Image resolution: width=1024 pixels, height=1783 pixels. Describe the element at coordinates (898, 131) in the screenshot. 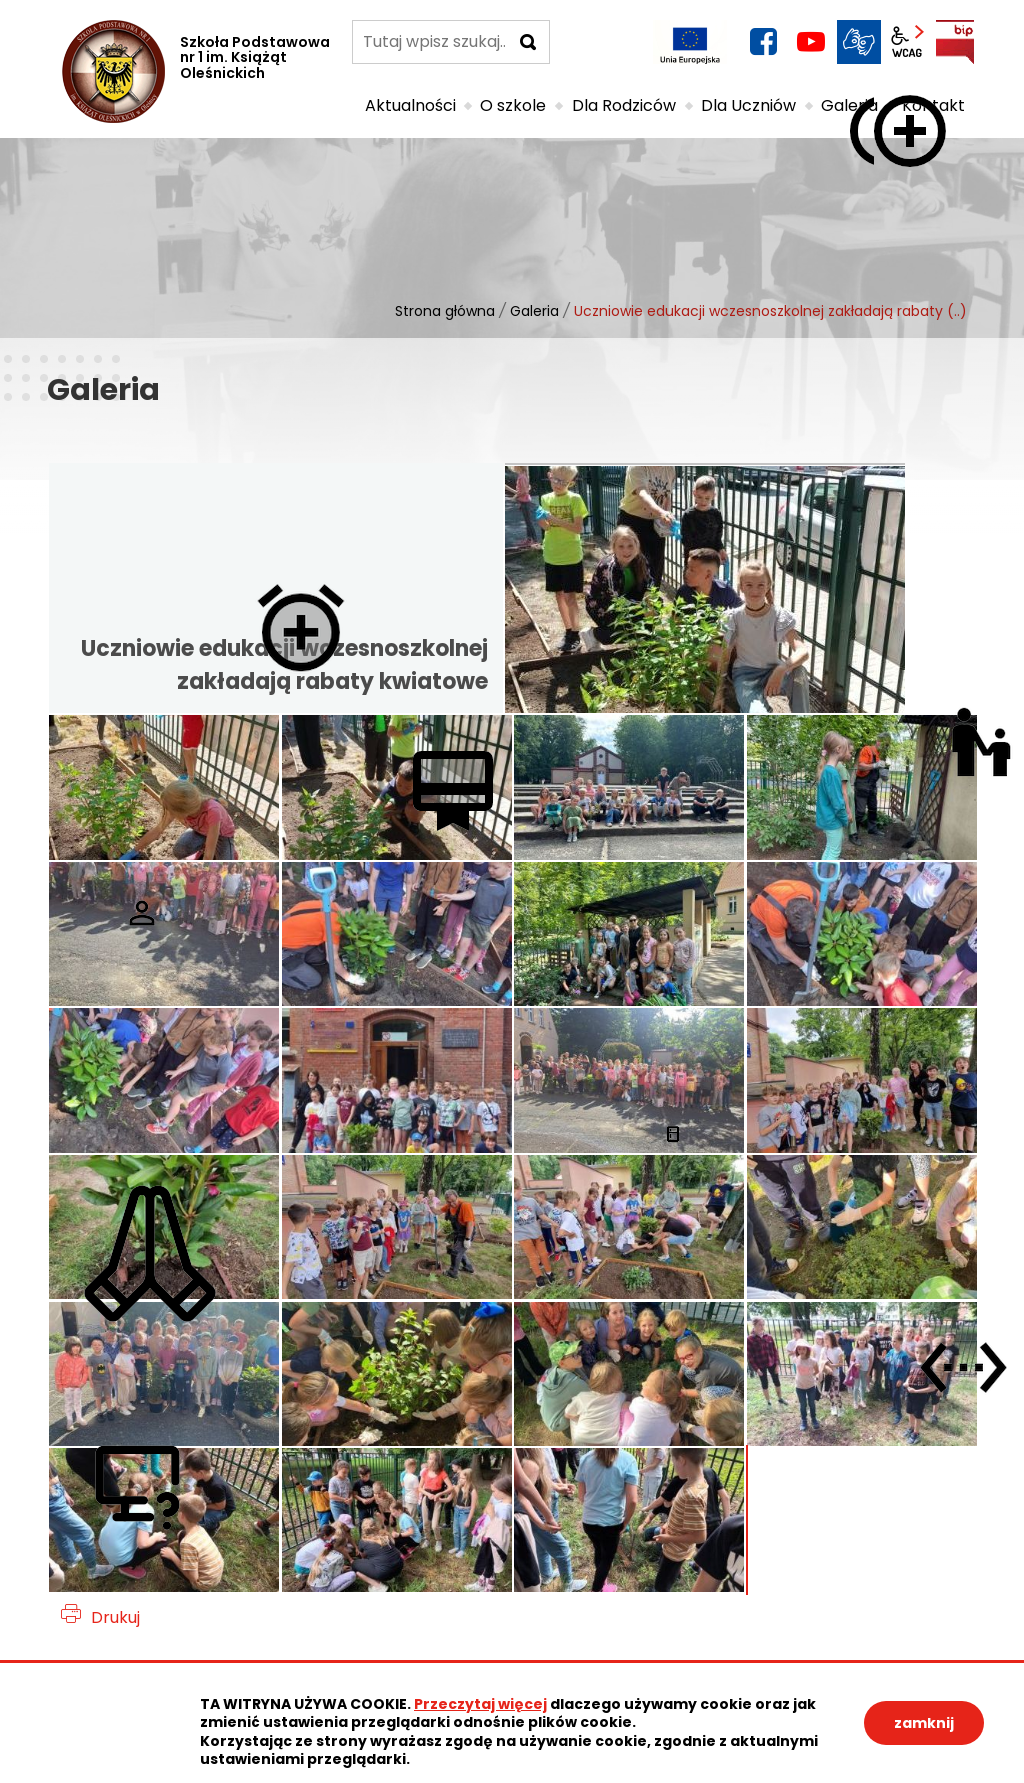

I see `add a duplicate control point` at that location.